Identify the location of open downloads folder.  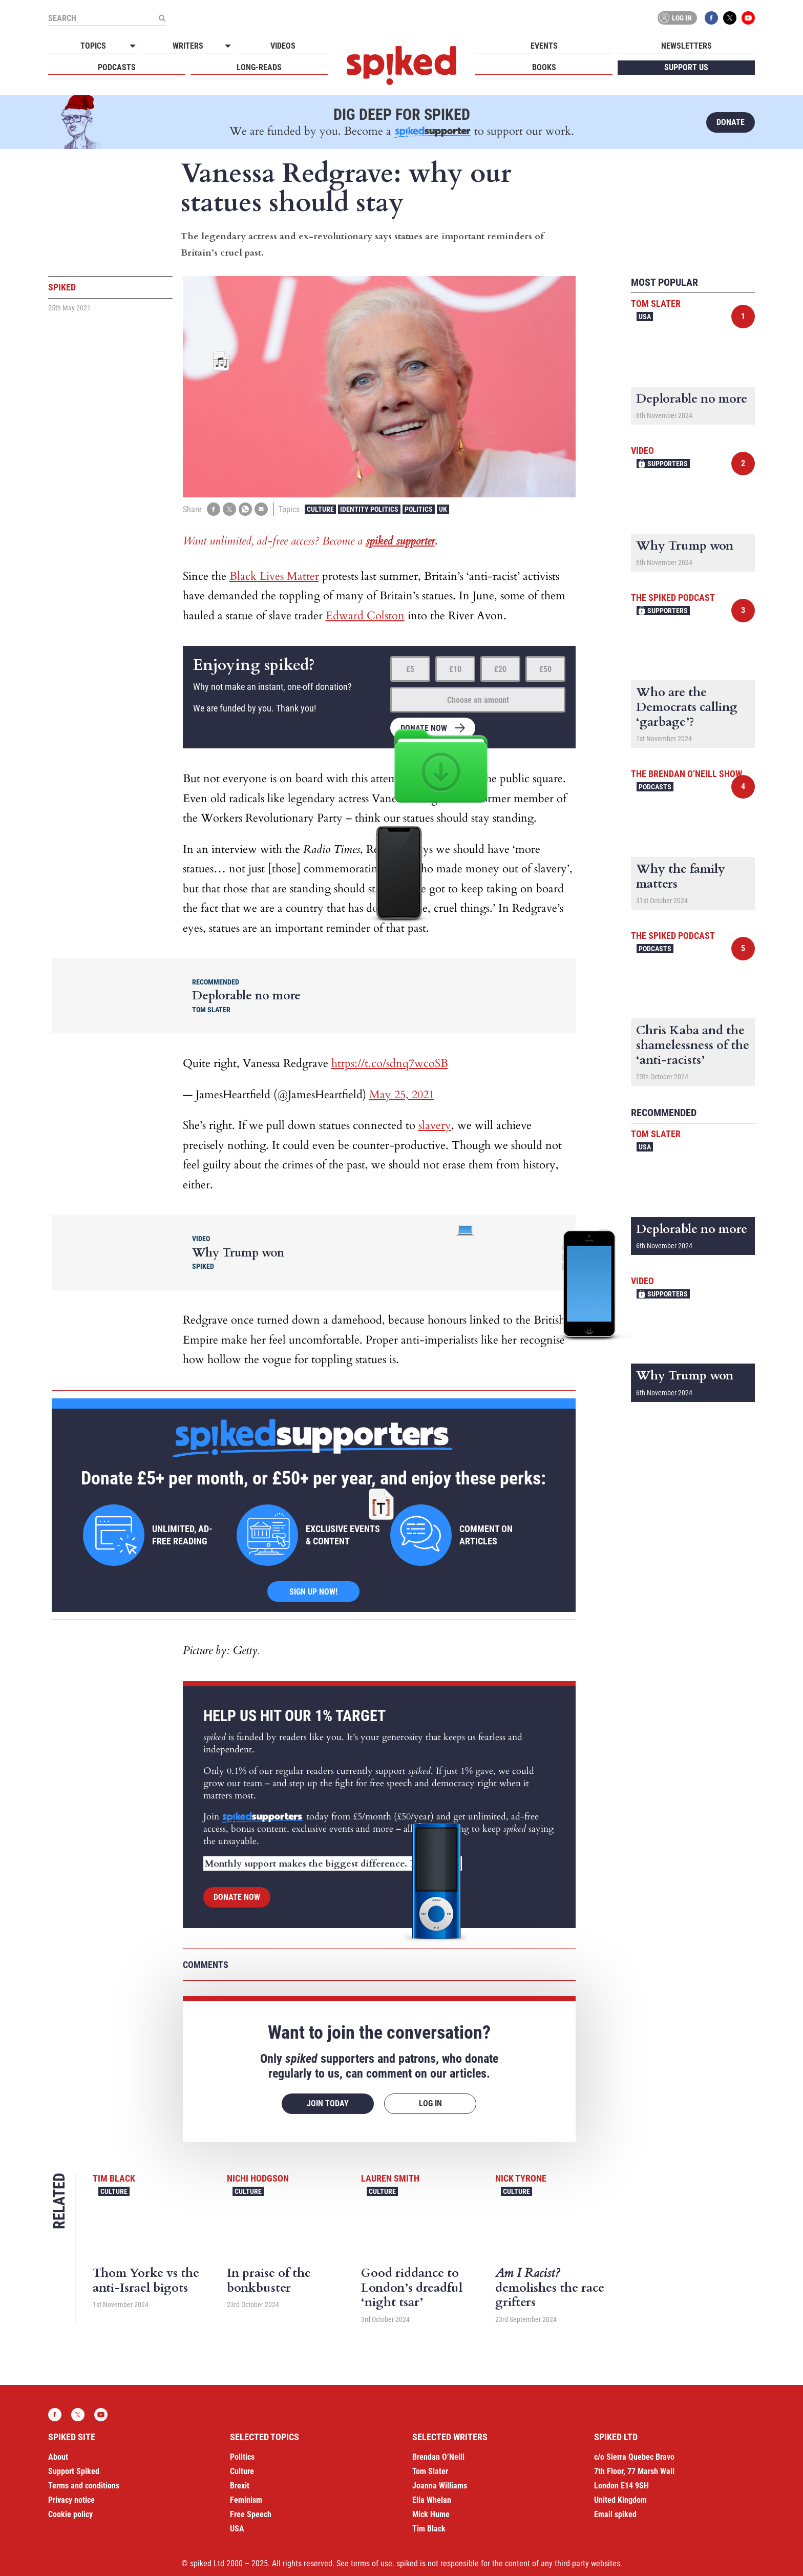
(441, 766).